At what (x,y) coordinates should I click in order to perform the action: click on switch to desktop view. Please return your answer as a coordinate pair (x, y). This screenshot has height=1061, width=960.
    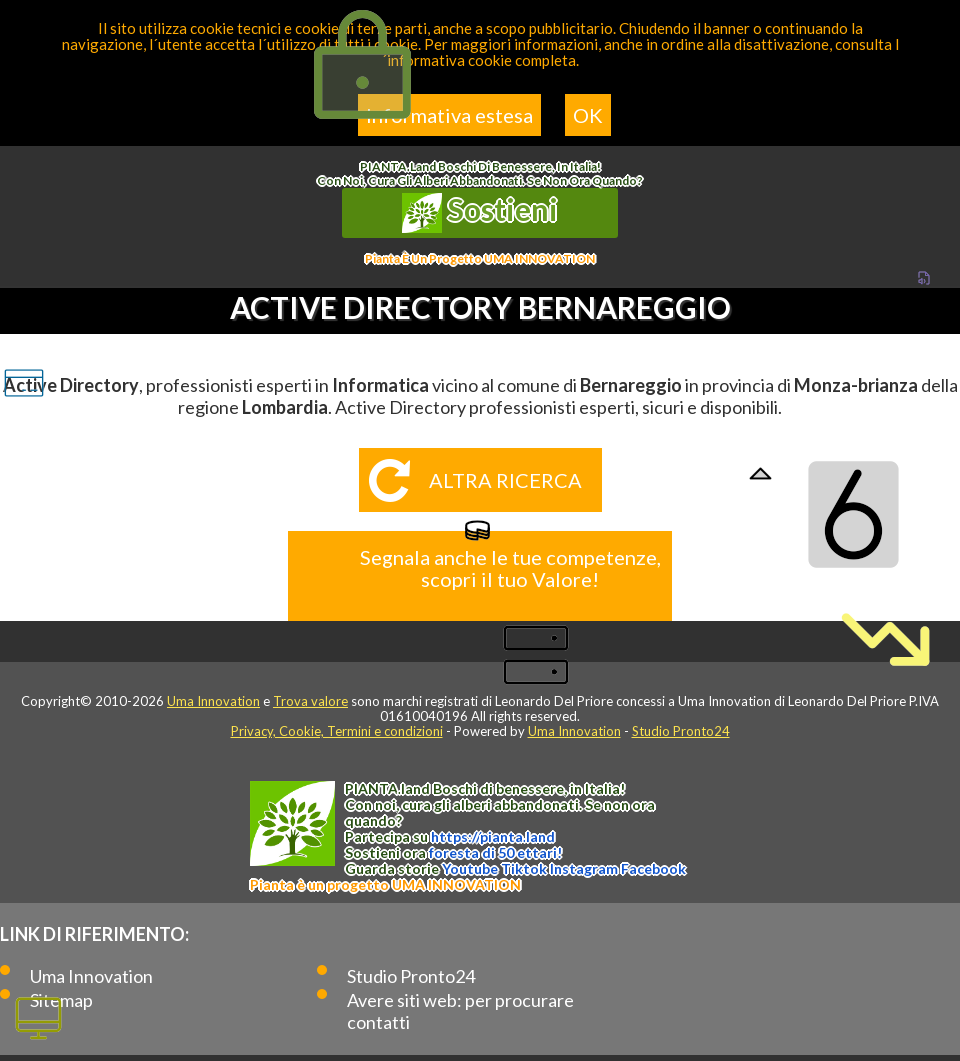
    Looking at the image, I should click on (38, 1016).